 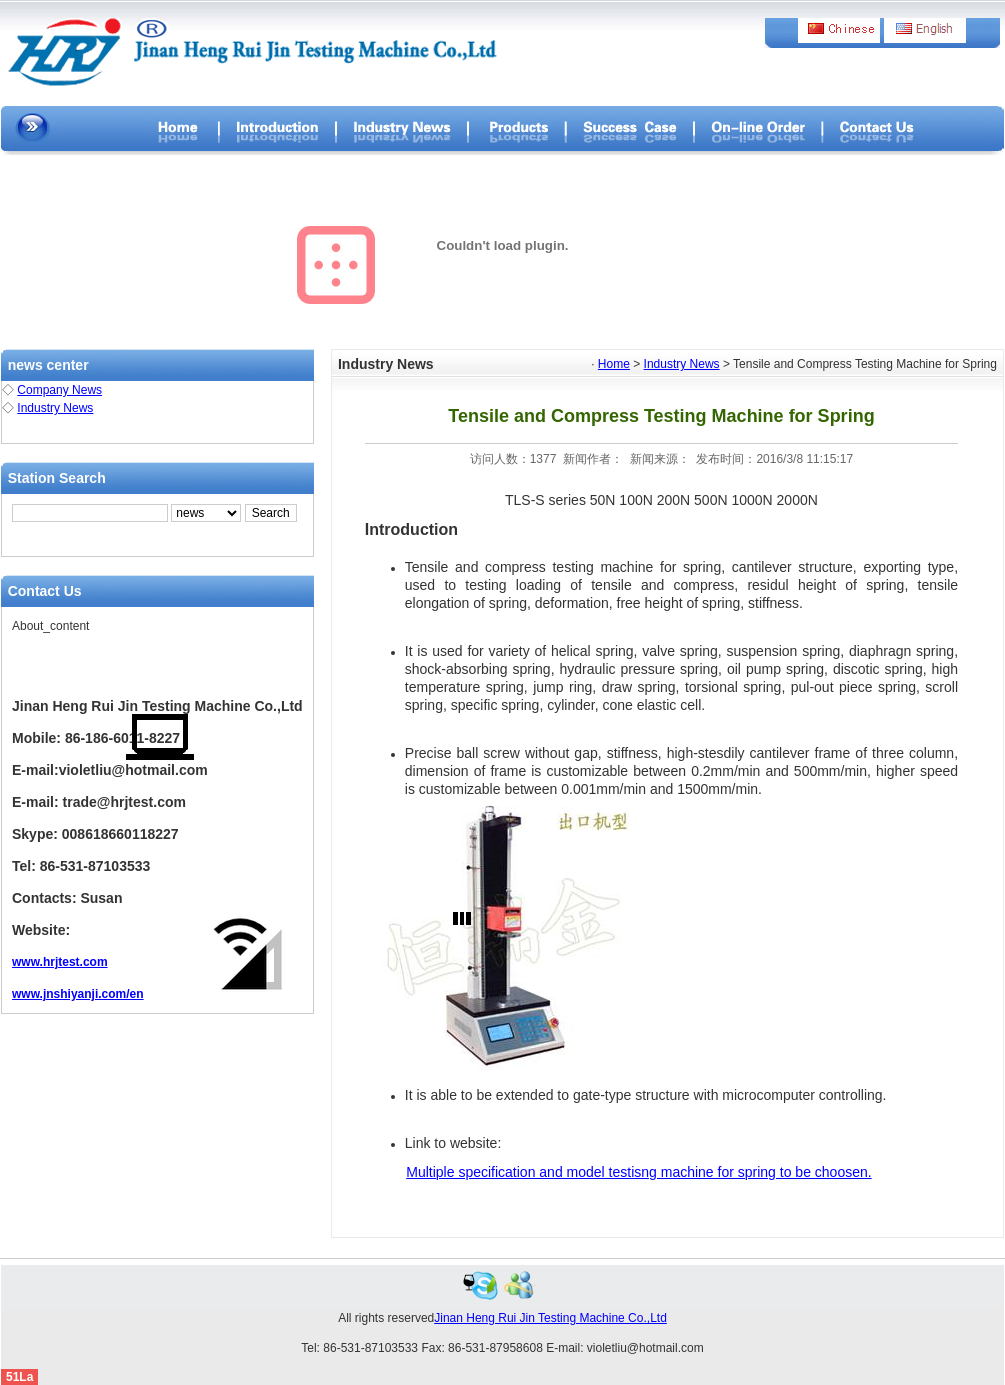 I want to click on apply outer border to selected cells, so click(x=336, y=265).